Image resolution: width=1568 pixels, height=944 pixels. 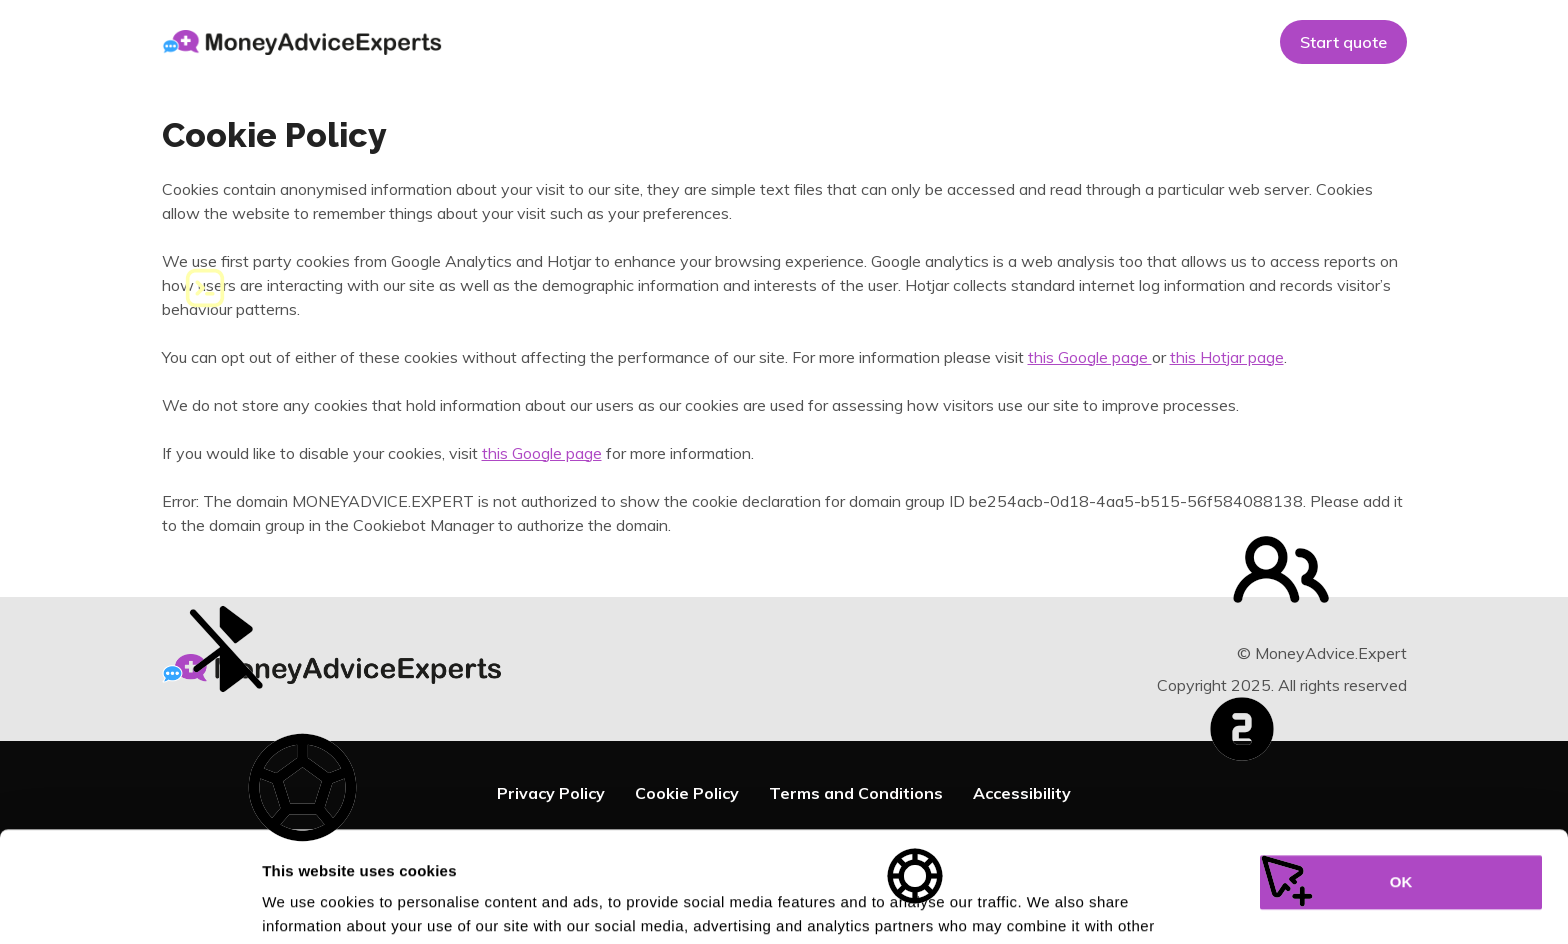 I want to click on bluetooth is disabled or unavailable, so click(x=223, y=649).